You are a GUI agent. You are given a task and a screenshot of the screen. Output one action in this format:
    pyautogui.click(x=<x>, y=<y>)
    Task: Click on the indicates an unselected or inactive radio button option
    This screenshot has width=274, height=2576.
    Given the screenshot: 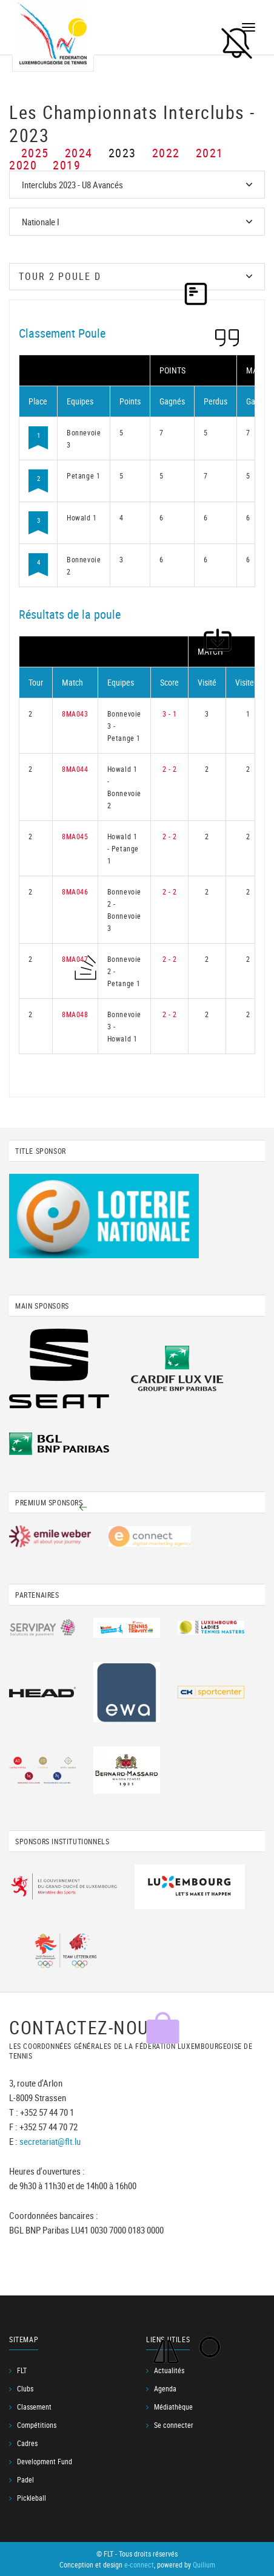 What is the action you would take?
    pyautogui.click(x=210, y=2347)
    